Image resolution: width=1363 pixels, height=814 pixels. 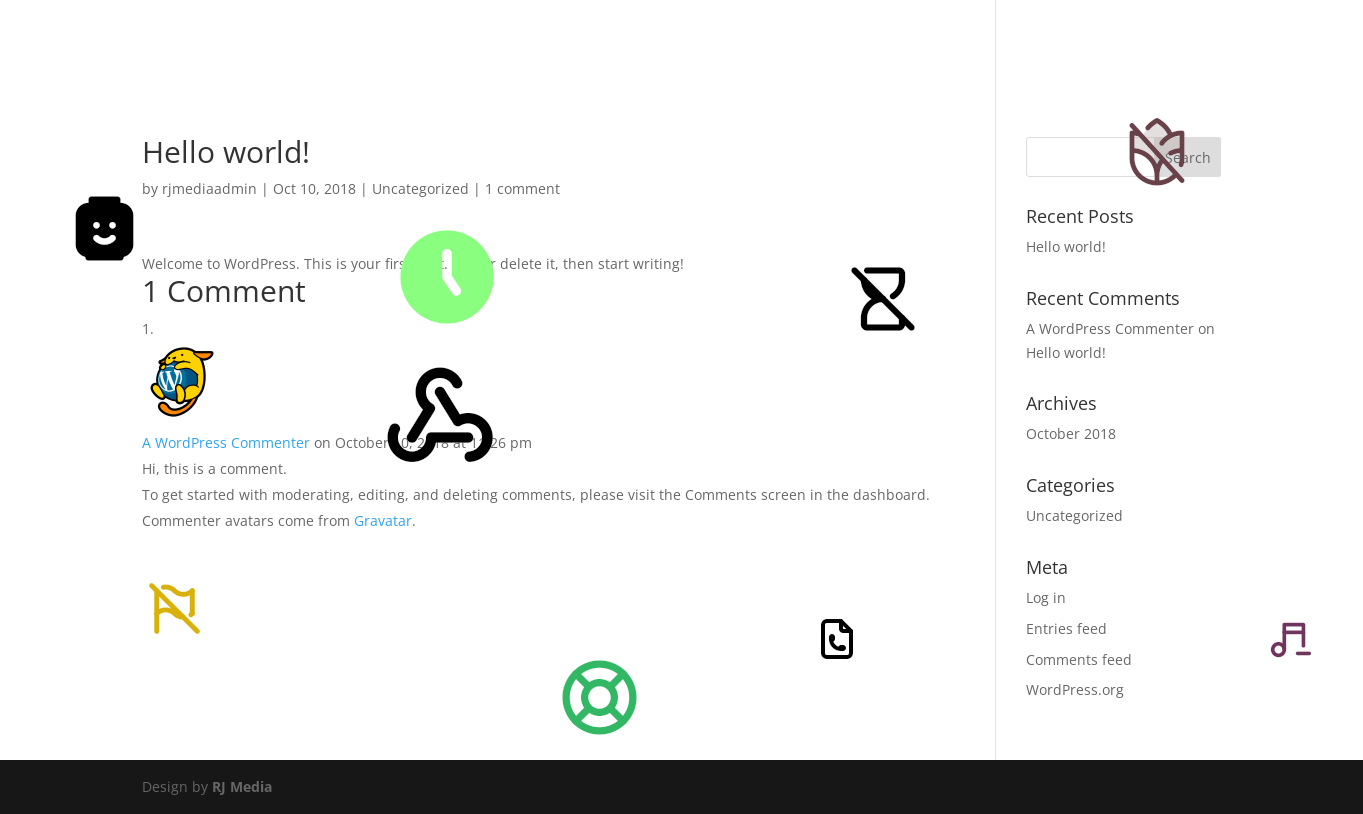 What do you see at coordinates (440, 420) in the screenshot?
I see `configure webhook integrations` at bounding box center [440, 420].